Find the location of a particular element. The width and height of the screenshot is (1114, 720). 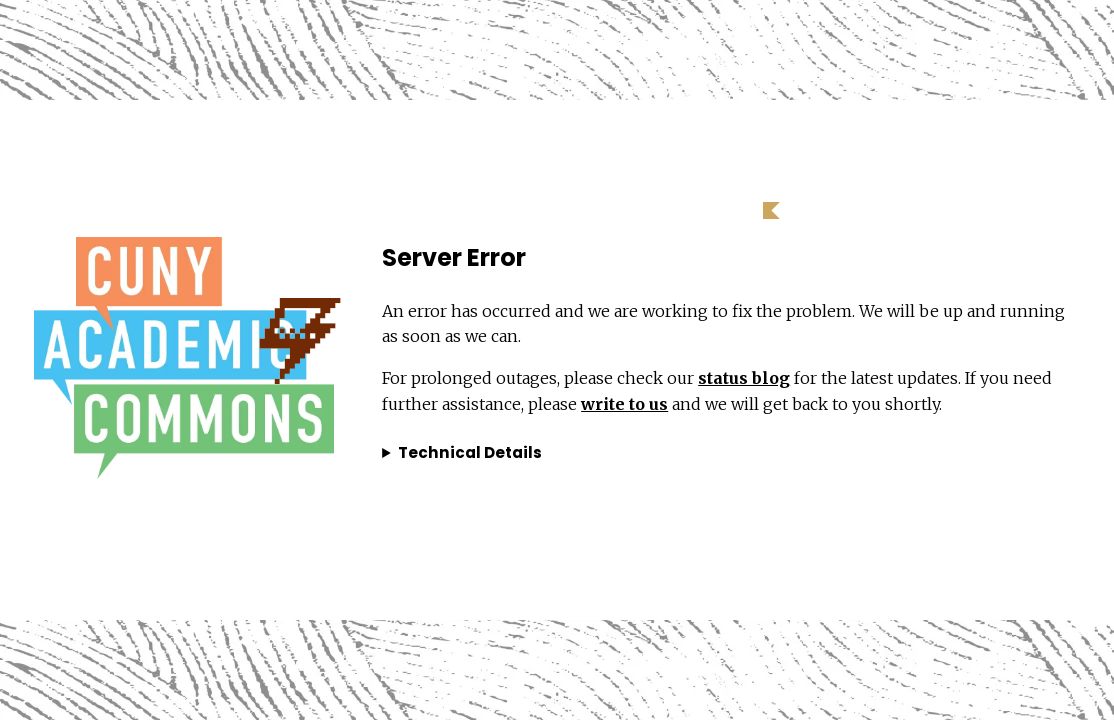

kotlin programming language logo is located at coordinates (771, 210).